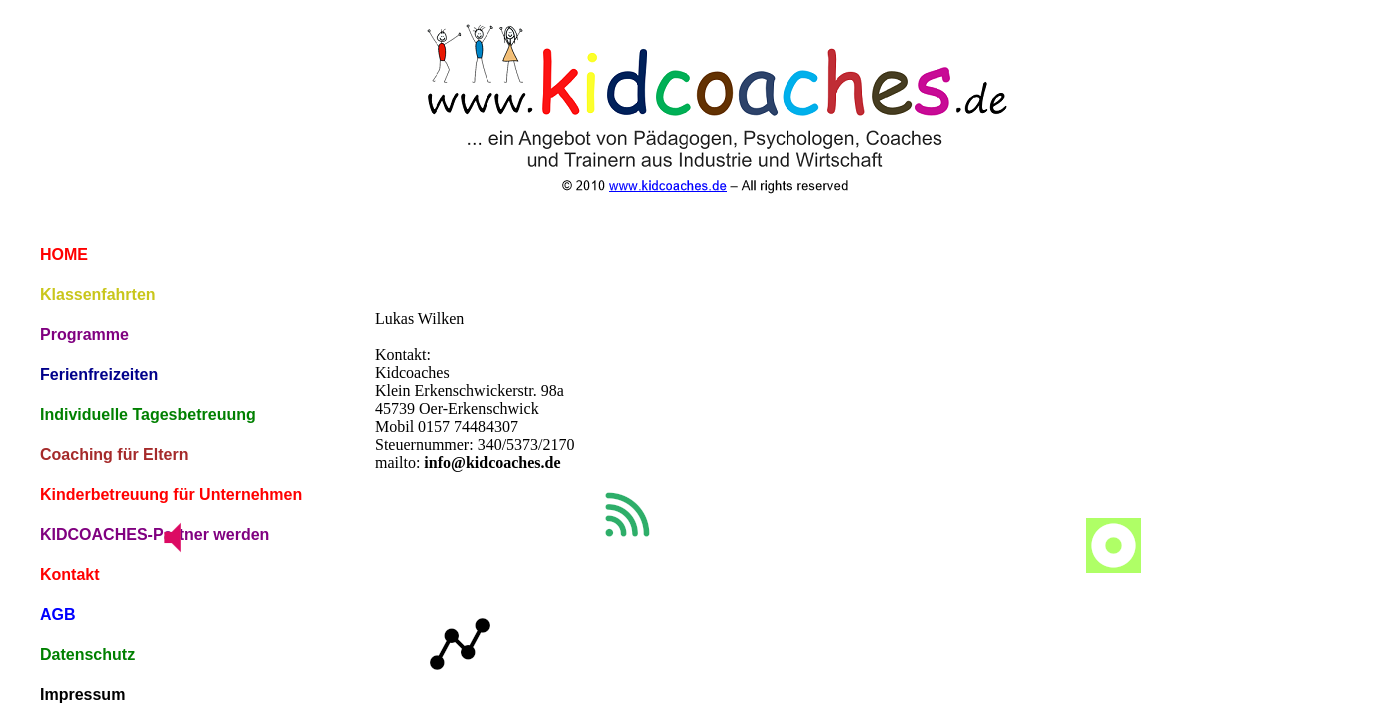 This screenshot has width=1390, height=720. I want to click on view connected data points or analytics, so click(460, 644).